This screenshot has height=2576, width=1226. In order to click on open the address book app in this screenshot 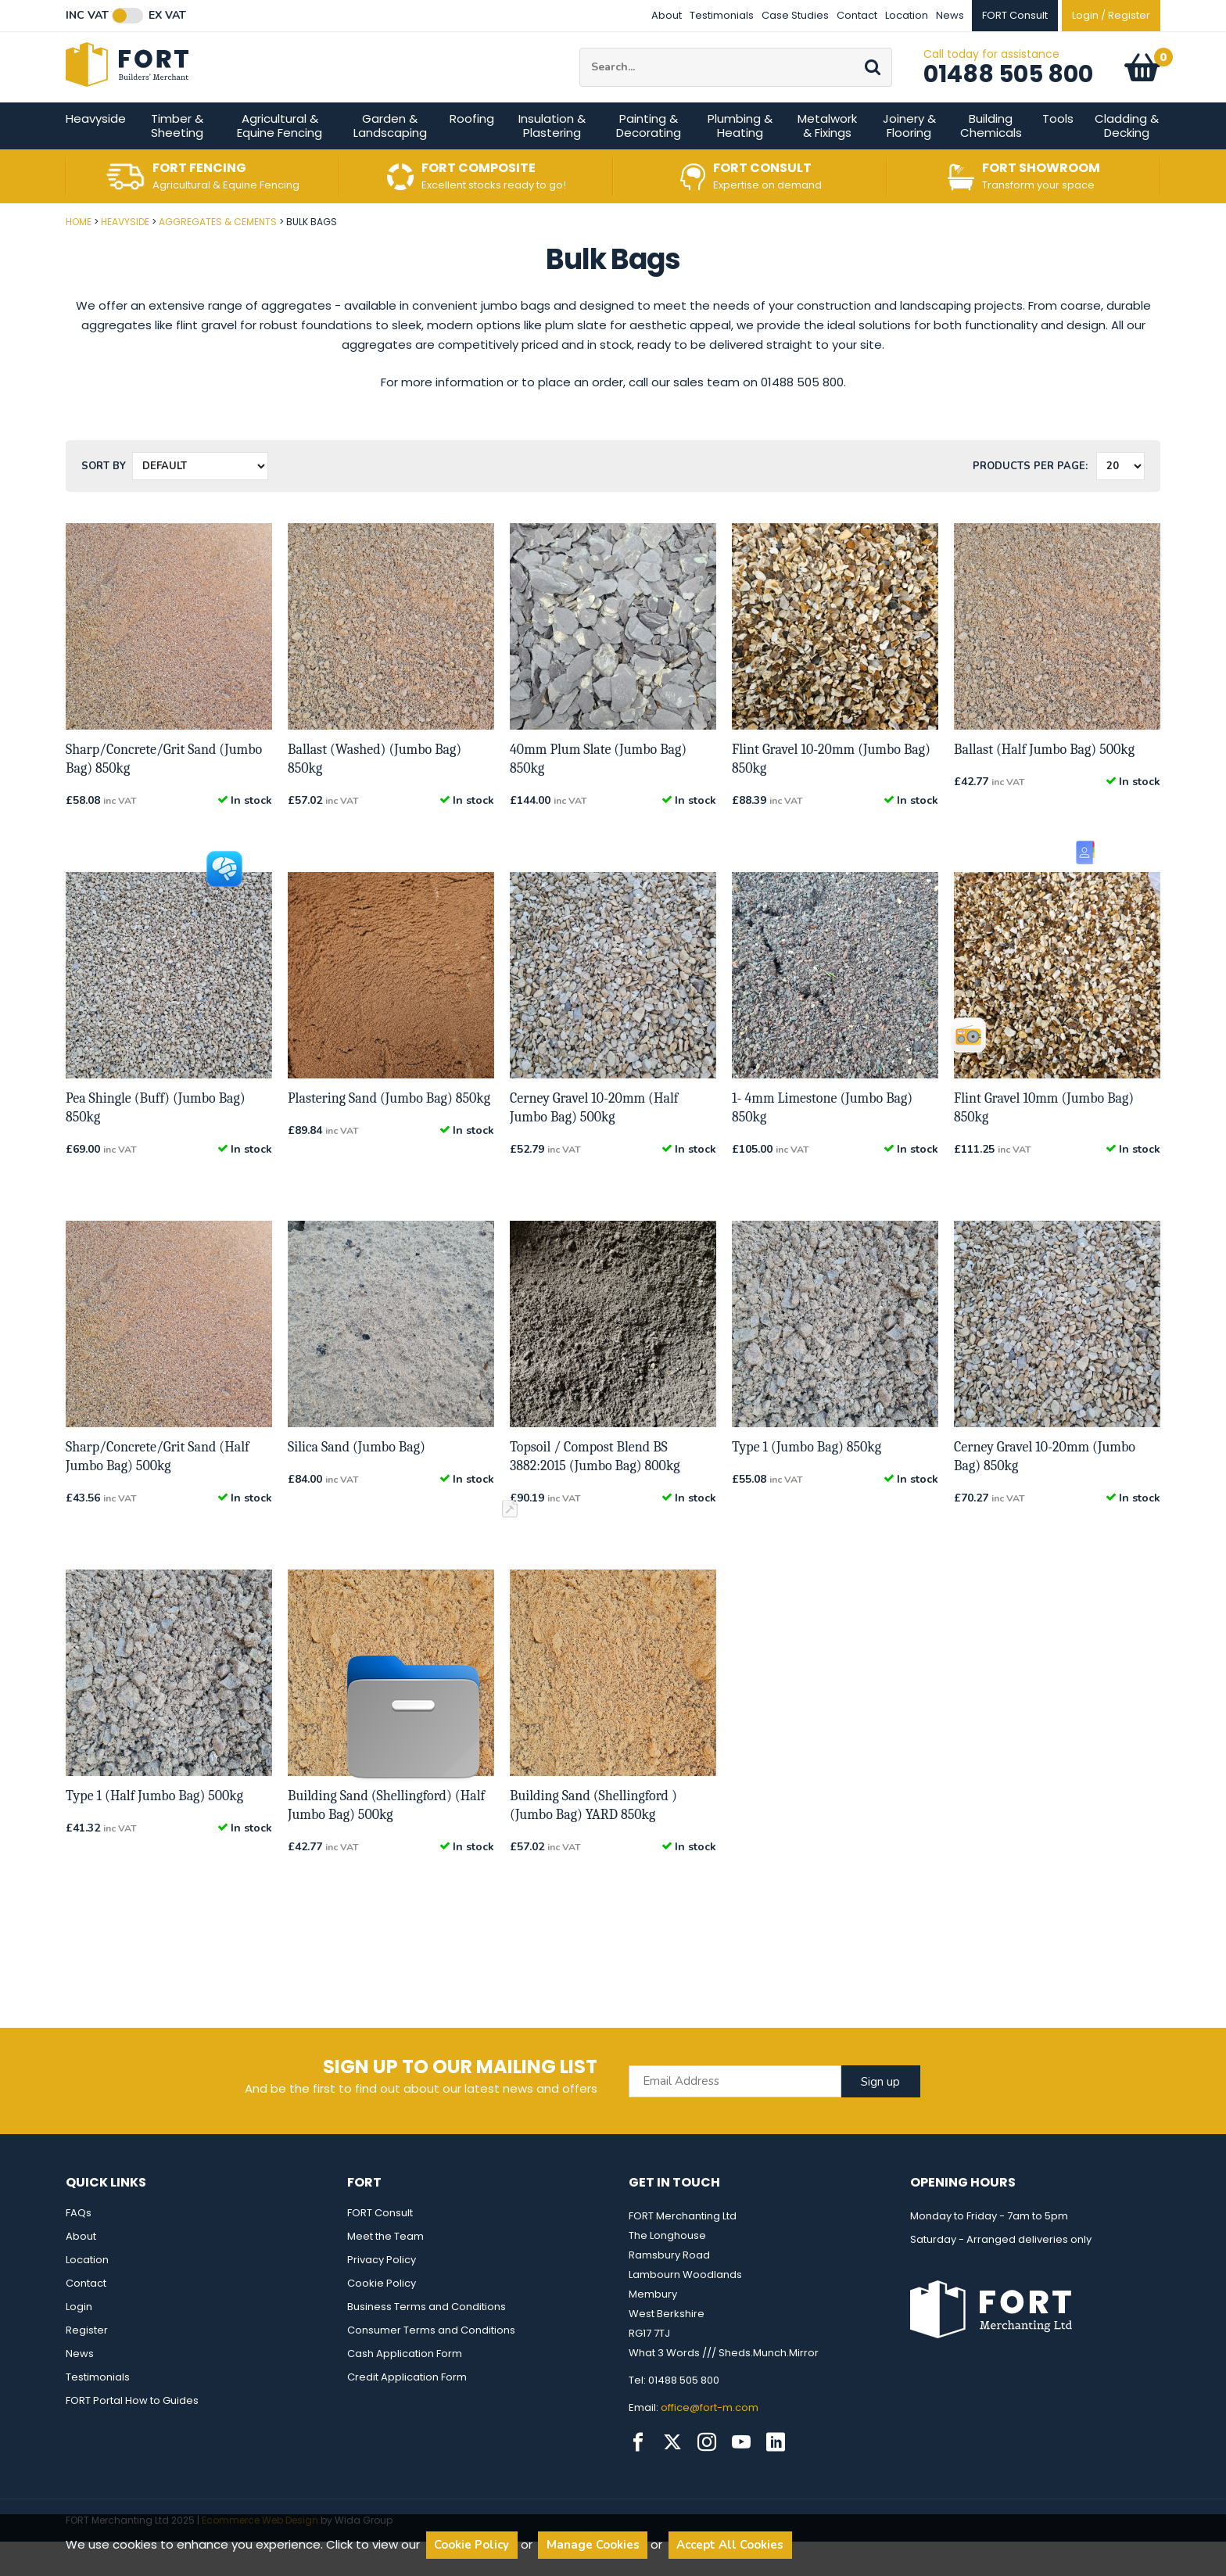, I will do `click(1085, 852)`.